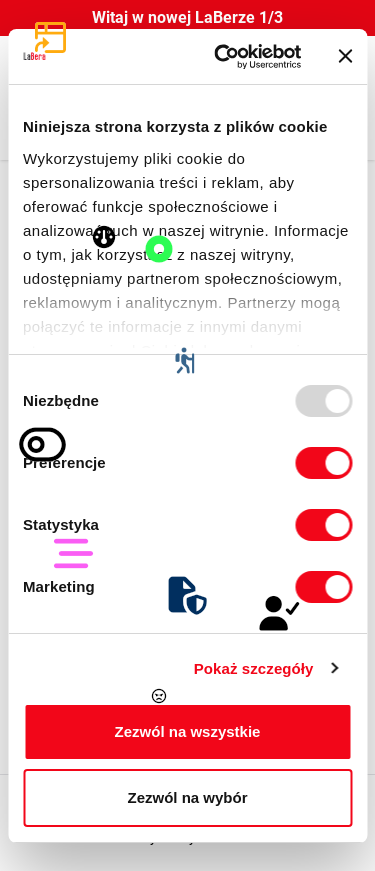 The image size is (375, 871). I want to click on create a symbolic link to this project, so click(50, 37).